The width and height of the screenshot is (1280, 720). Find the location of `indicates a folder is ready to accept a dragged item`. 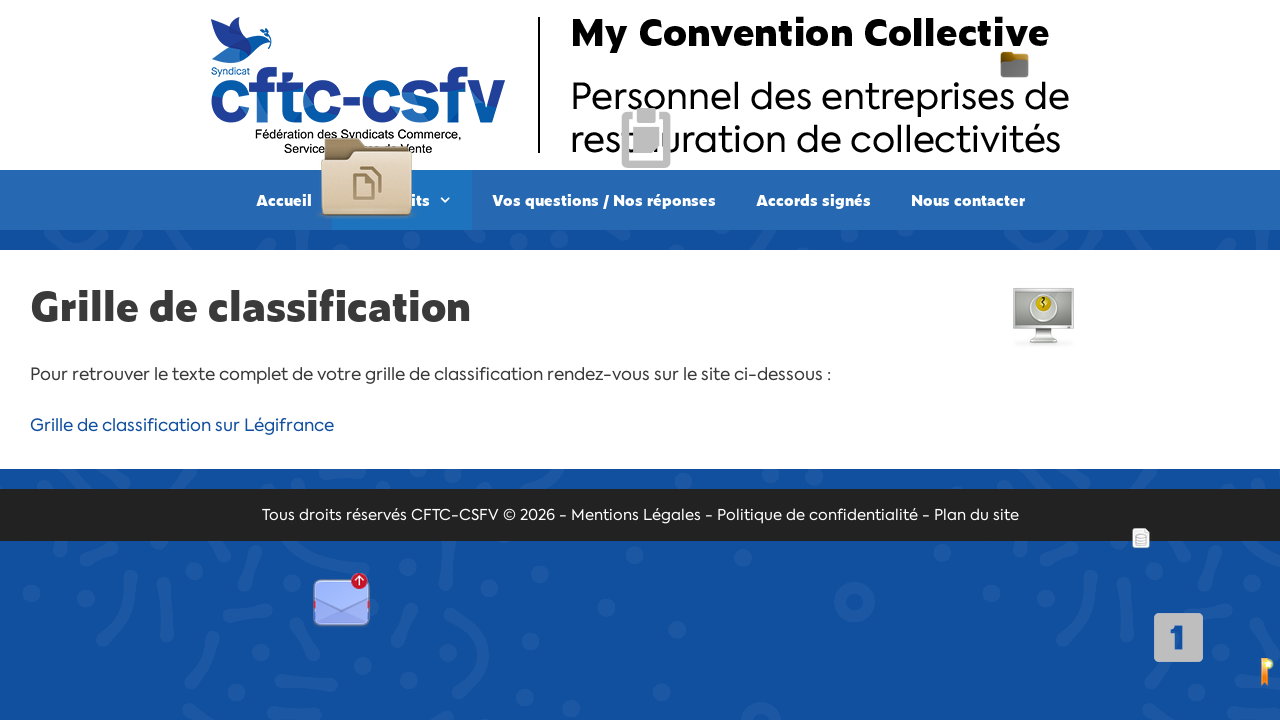

indicates a folder is ready to accept a dragged item is located at coordinates (1014, 64).